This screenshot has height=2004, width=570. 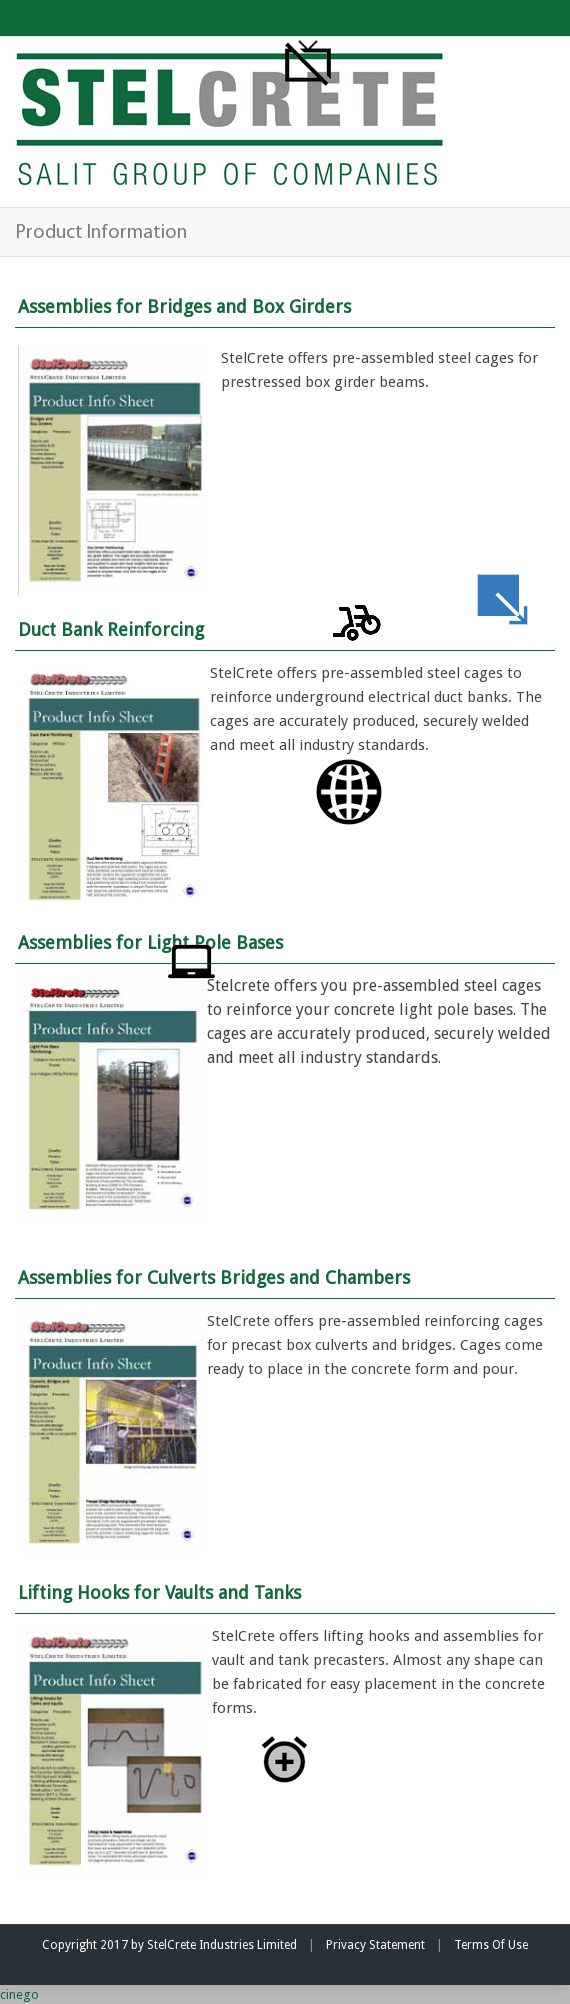 What do you see at coordinates (502, 599) in the screenshot?
I see `expand content to full screen` at bounding box center [502, 599].